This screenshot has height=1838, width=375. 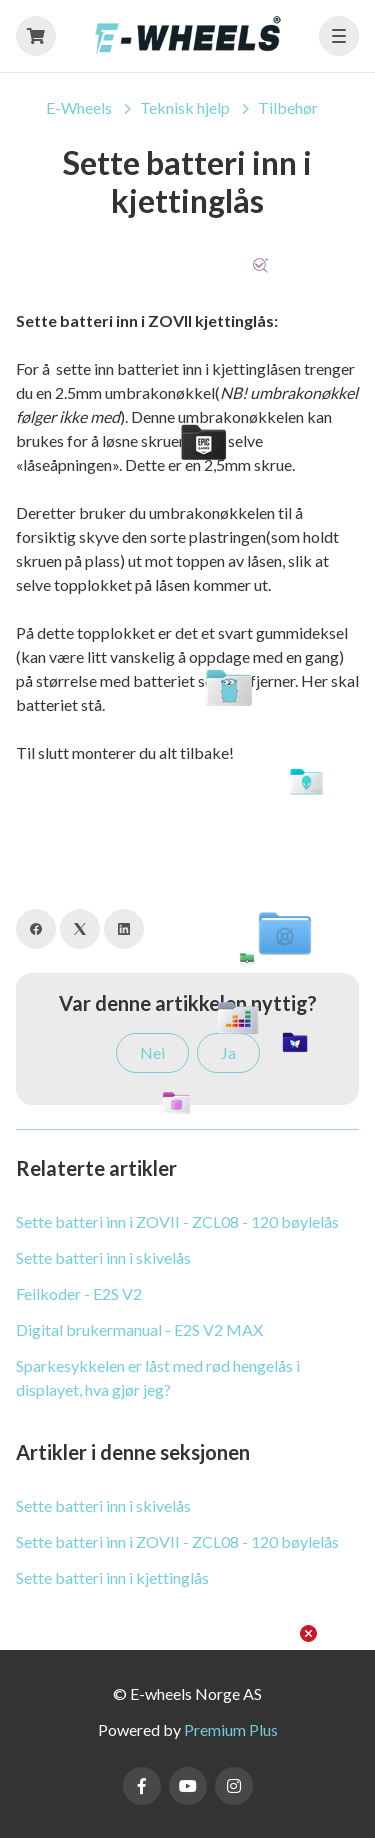 I want to click on open folder containing LibreOffice Base database files, so click(x=176, y=1103).